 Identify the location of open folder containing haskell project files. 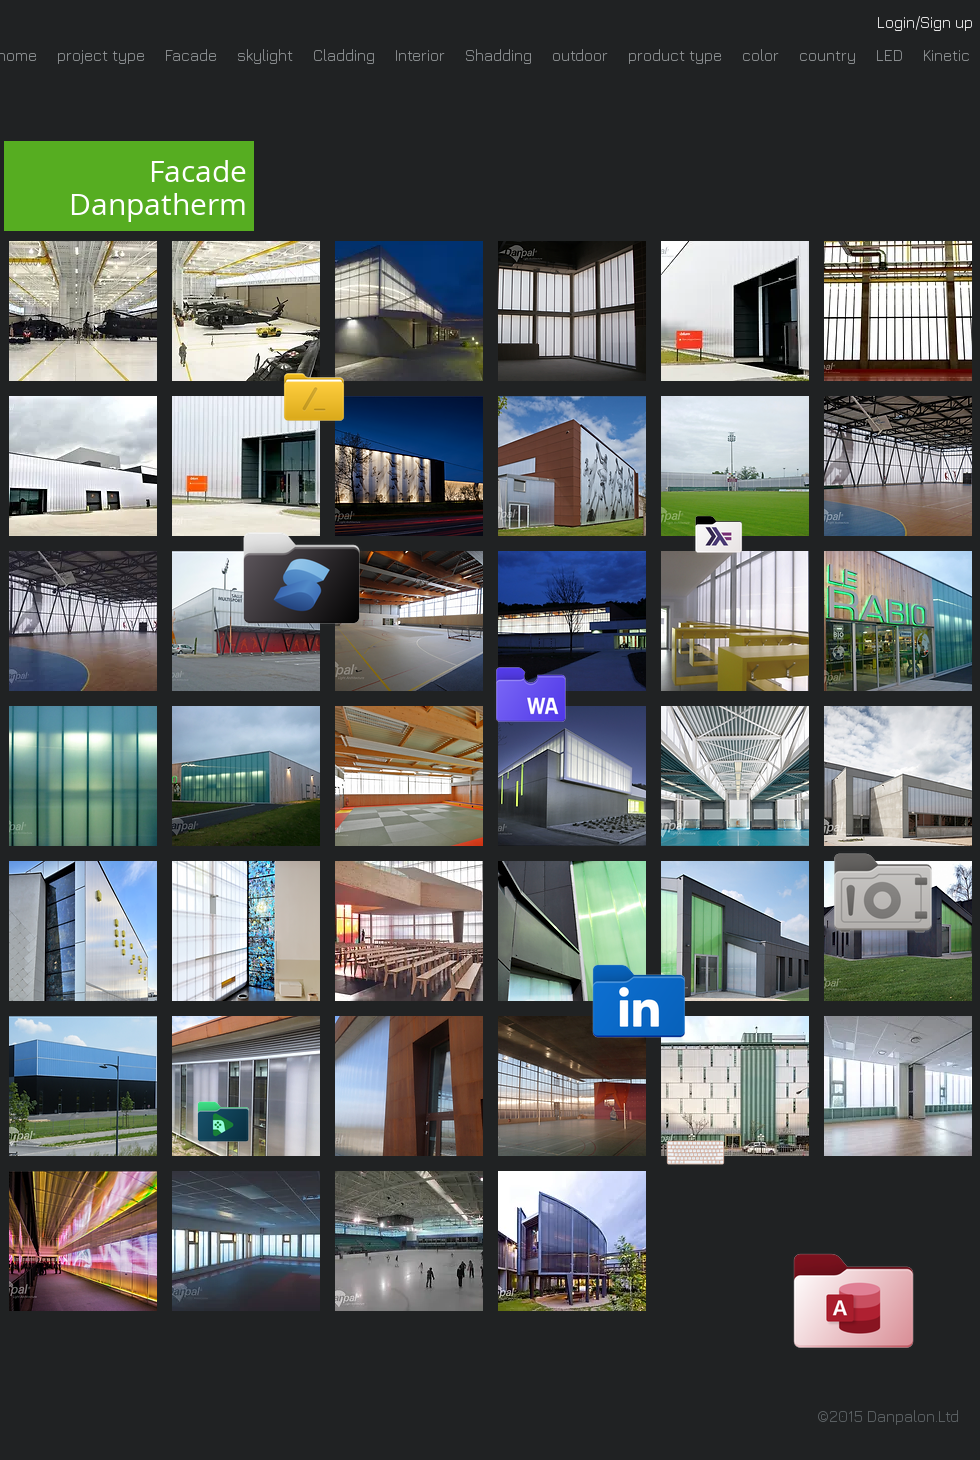
(718, 535).